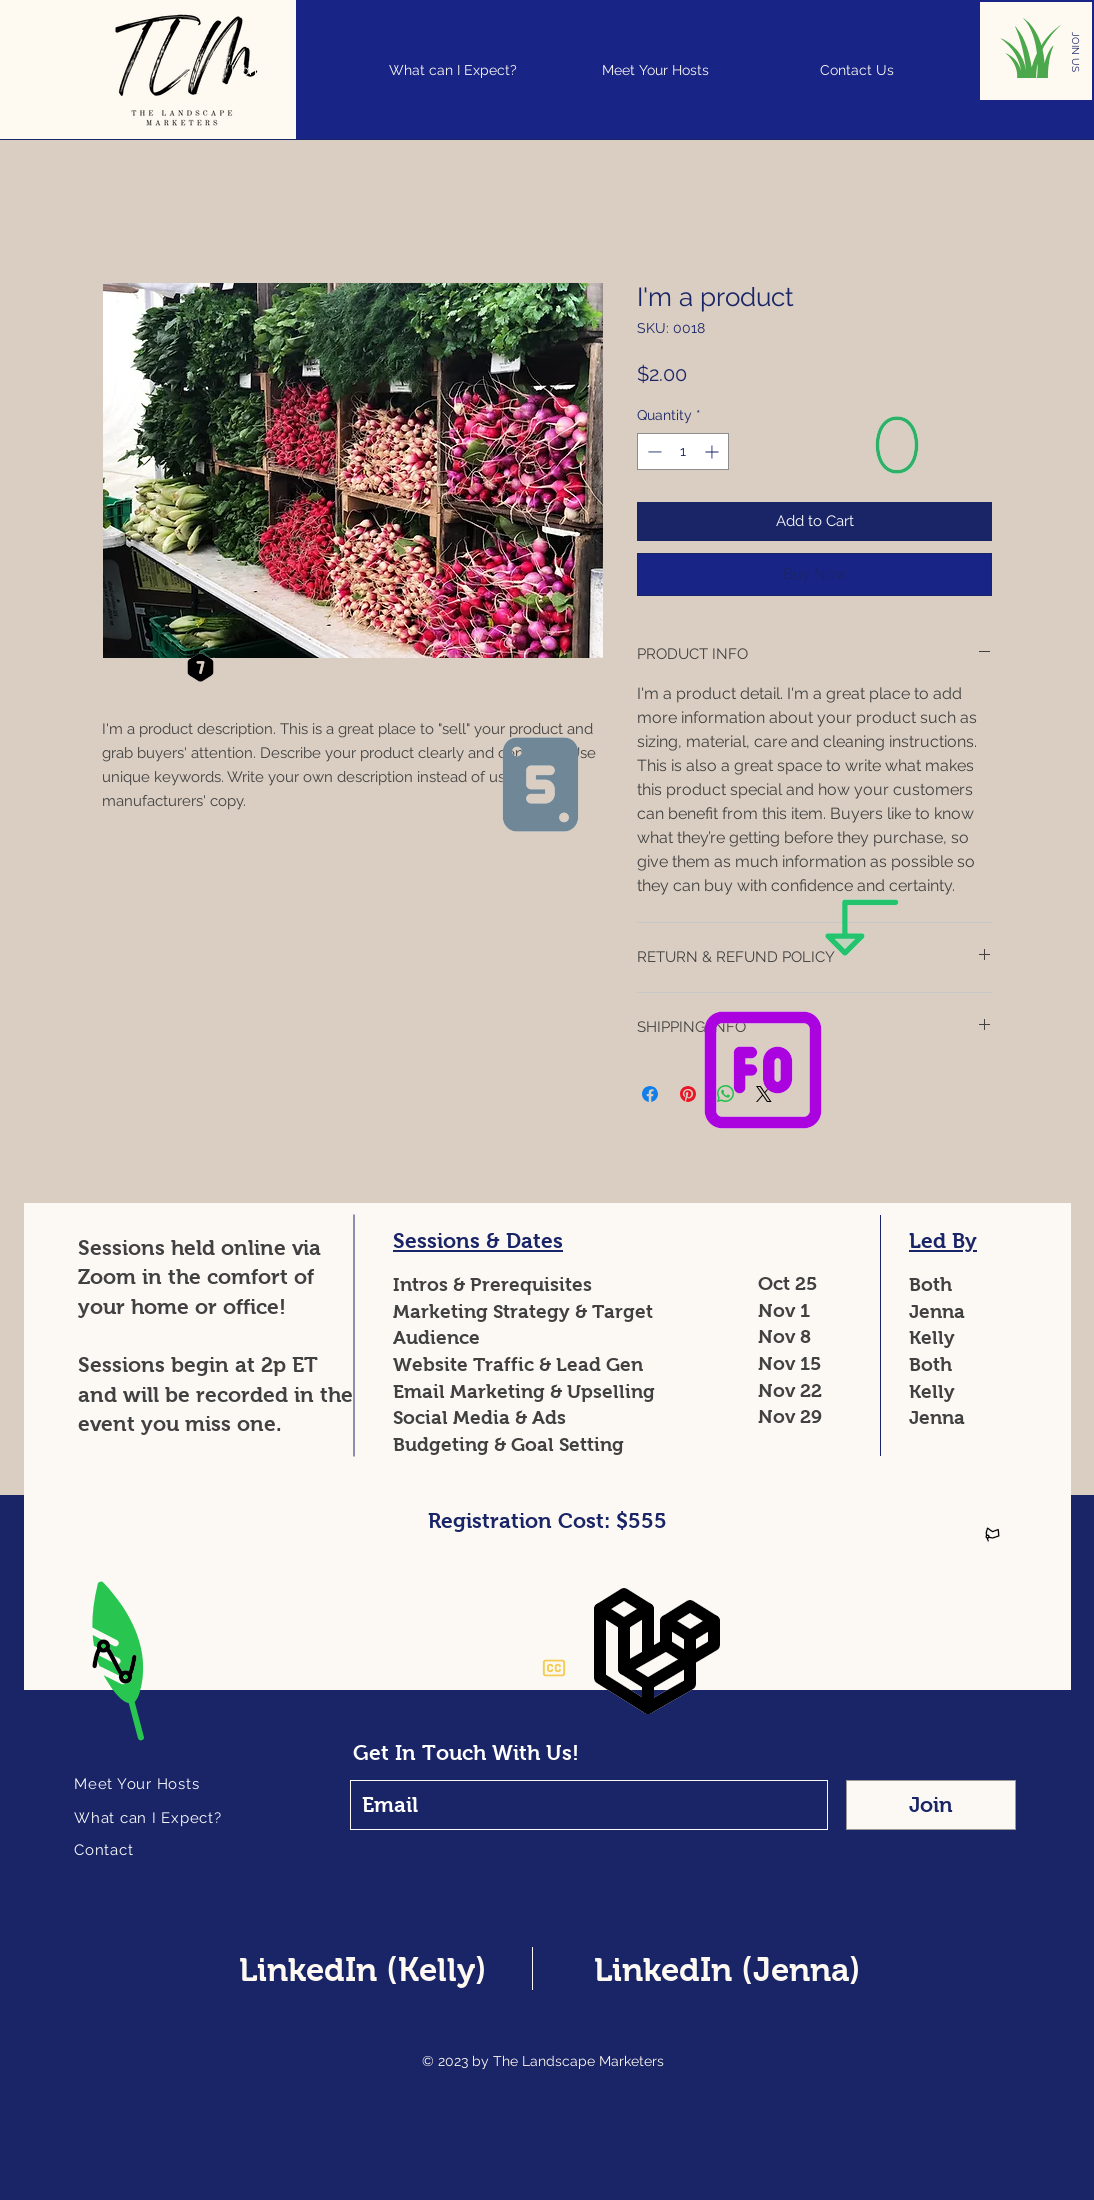  Describe the element at coordinates (114, 1661) in the screenshot. I see `toggle between maximum and minimum values` at that location.